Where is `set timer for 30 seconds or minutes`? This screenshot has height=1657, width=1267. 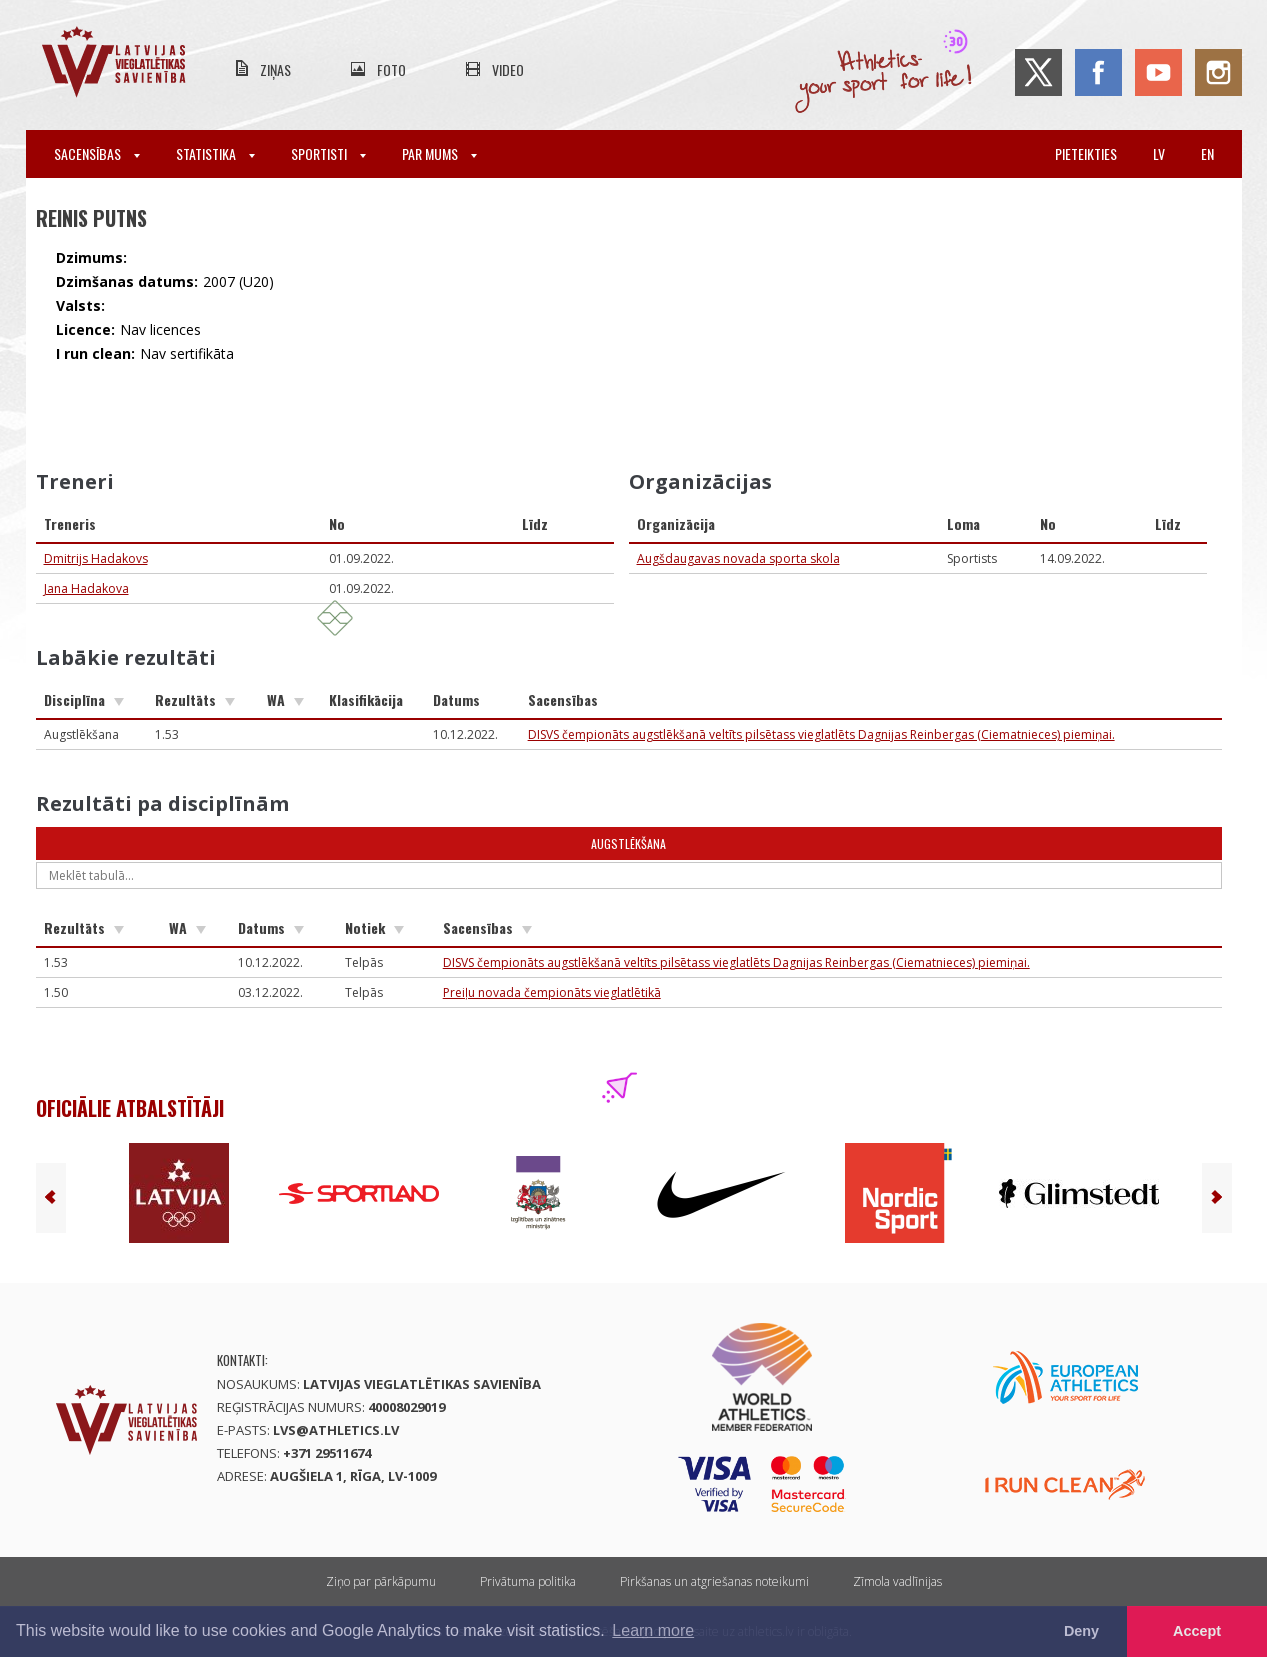 set timer for 30 seconds or minutes is located at coordinates (955, 41).